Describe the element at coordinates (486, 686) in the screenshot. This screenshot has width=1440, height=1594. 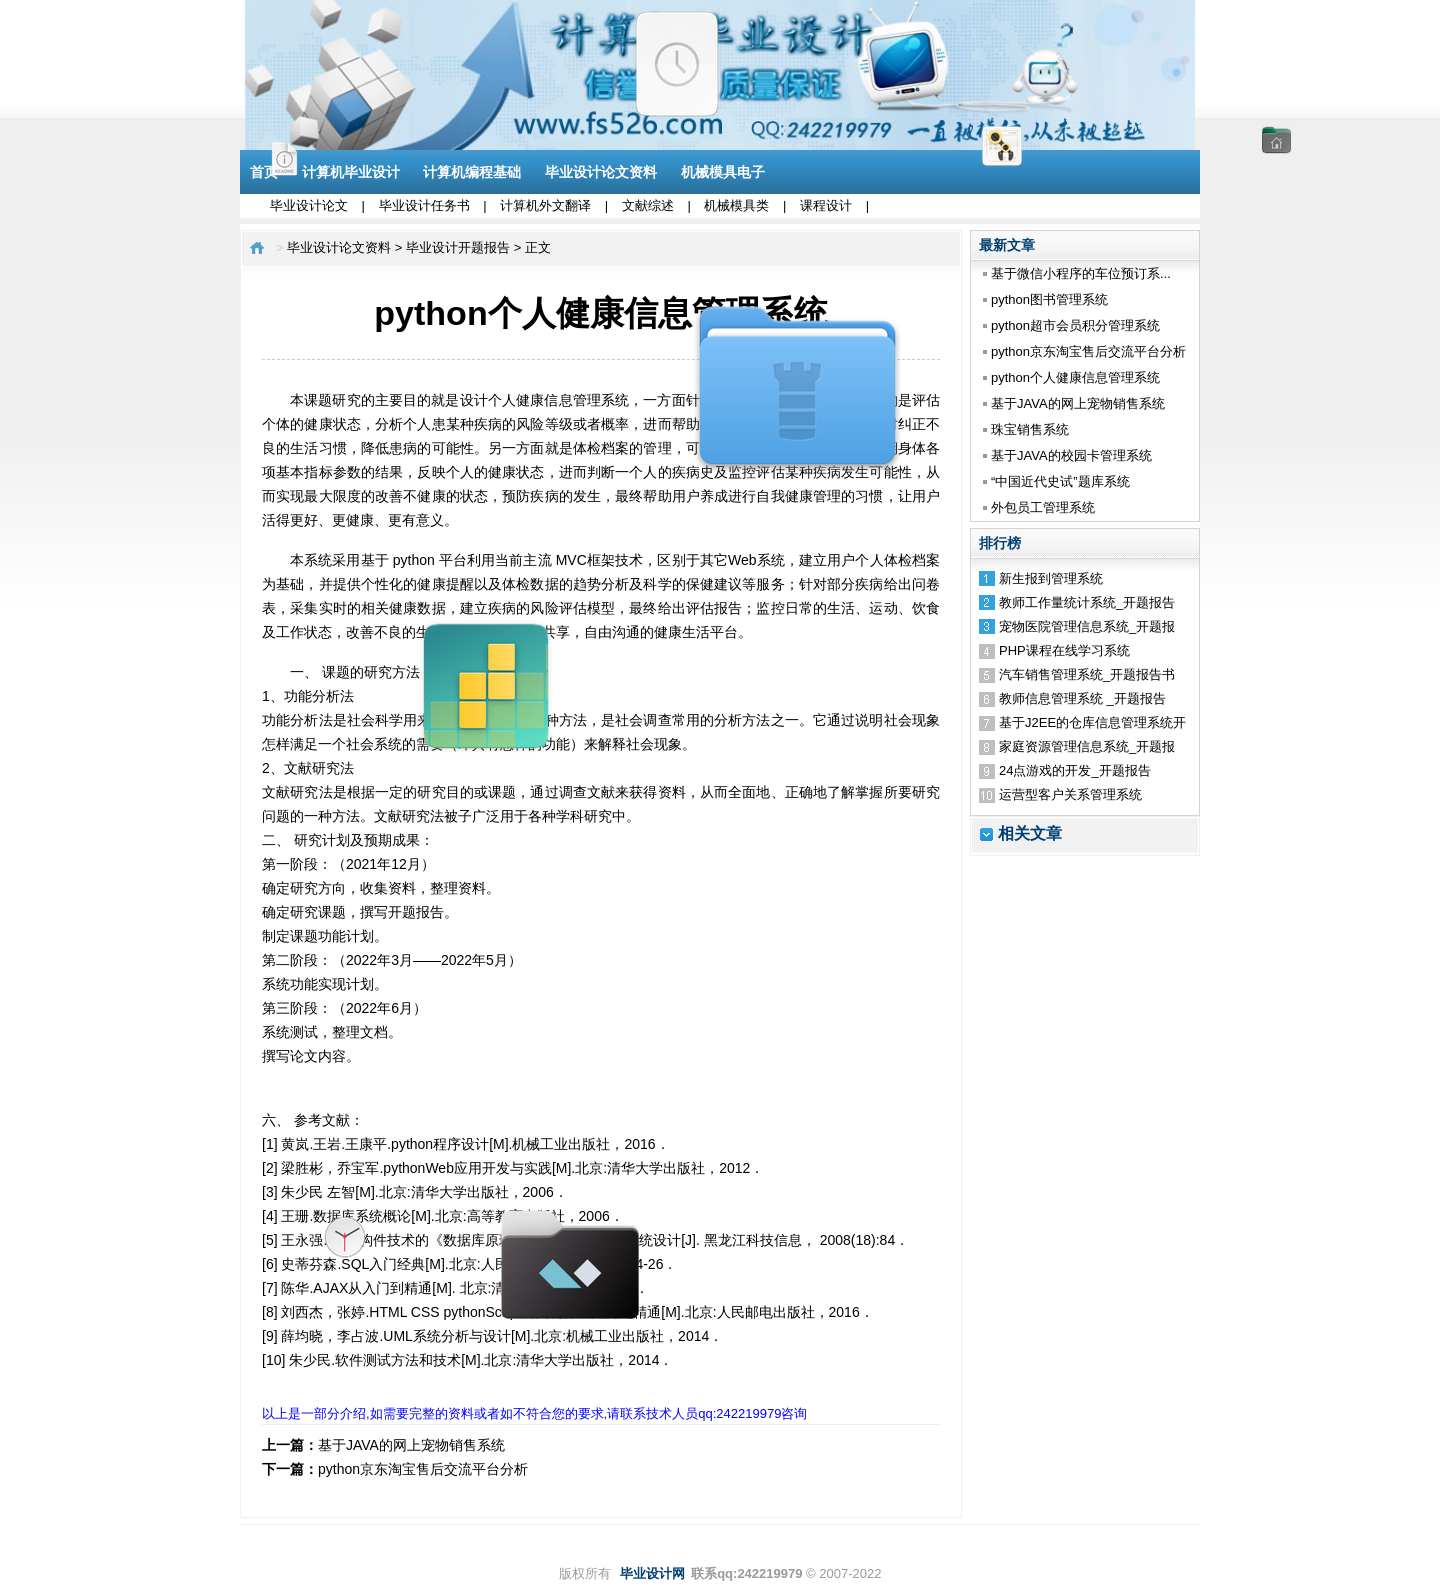
I see `launch quadrapassel tetris-style puzzle game` at that location.